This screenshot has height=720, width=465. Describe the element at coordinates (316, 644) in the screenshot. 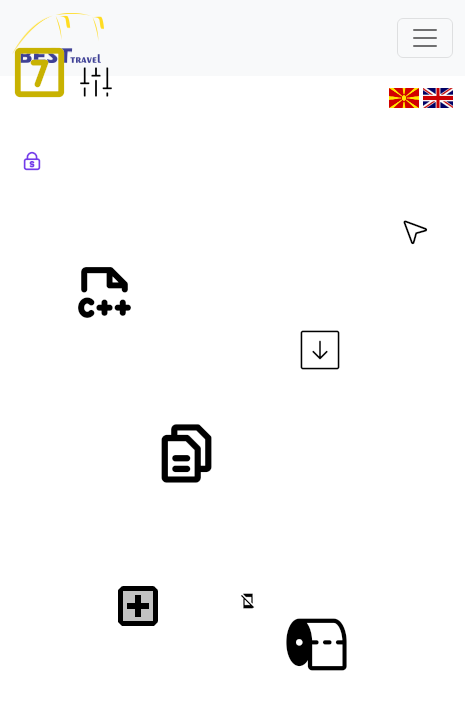

I see `bathroom or restroom location indicator` at that location.